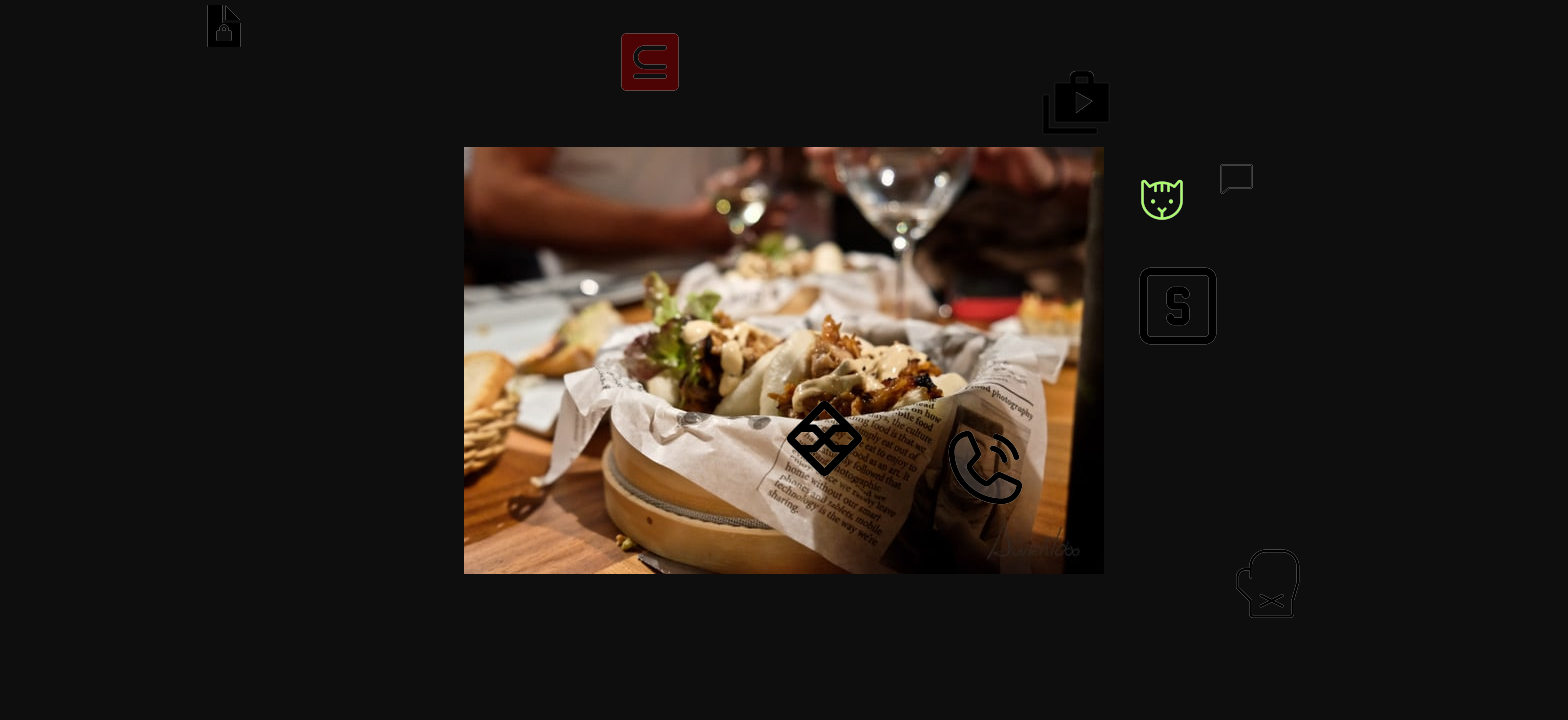  What do you see at coordinates (1178, 306) in the screenshot?
I see `indicates a shortcut or keyboard shortcut function` at bounding box center [1178, 306].